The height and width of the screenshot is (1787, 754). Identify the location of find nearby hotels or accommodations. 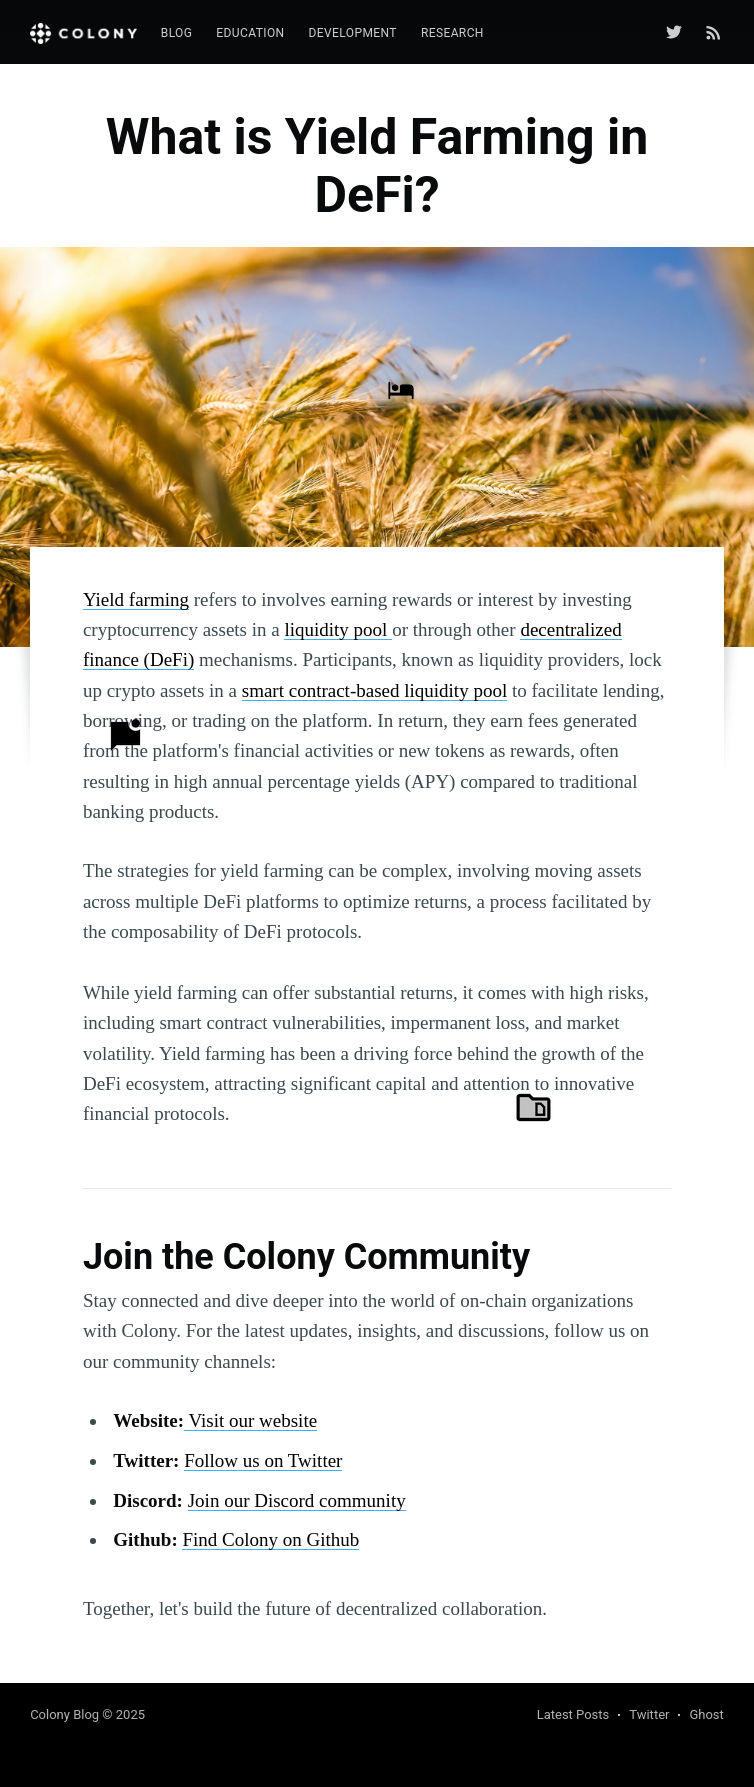
(401, 390).